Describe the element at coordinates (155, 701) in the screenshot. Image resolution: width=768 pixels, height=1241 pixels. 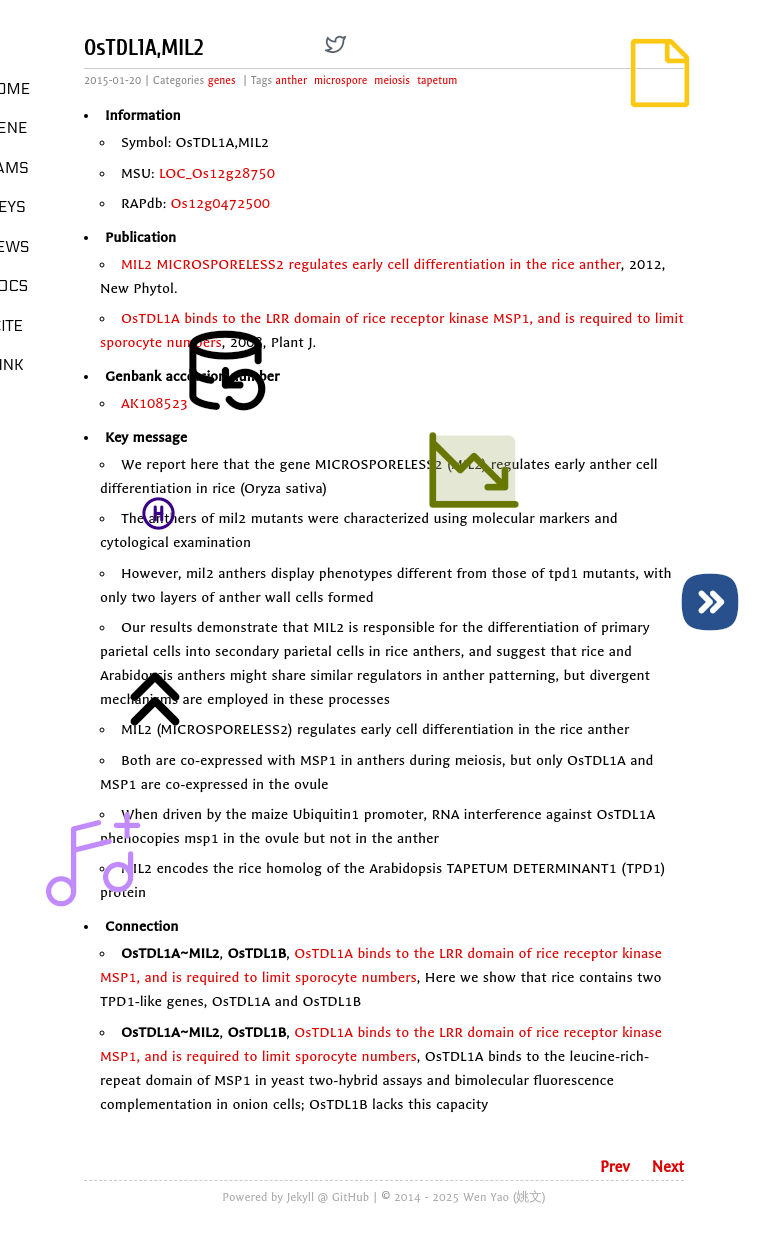
I see `scroll to top of page` at that location.